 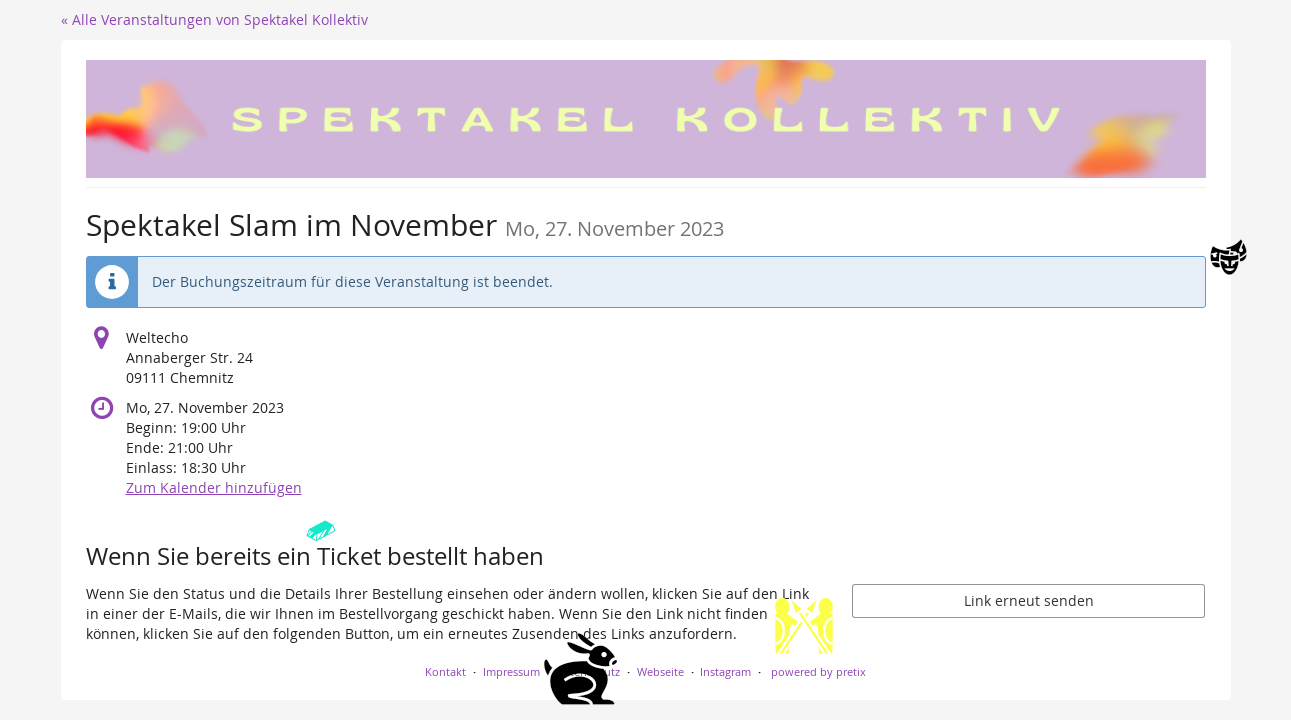 What do you see at coordinates (321, 531) in the screenshot?
I see `represents metal or raw material resources in a game` at bounding box center [321, 531].